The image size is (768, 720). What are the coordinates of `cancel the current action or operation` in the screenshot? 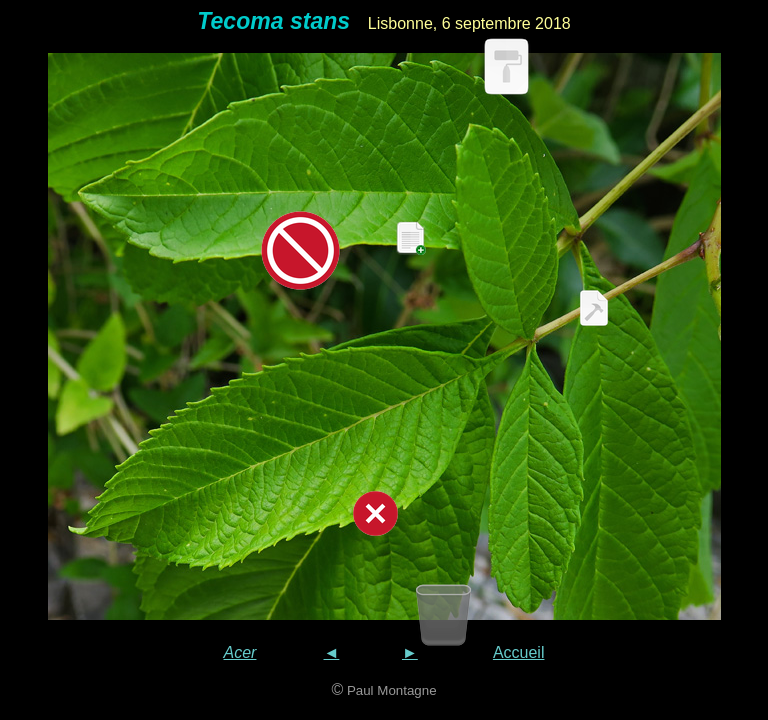 It's located at (375, 513).